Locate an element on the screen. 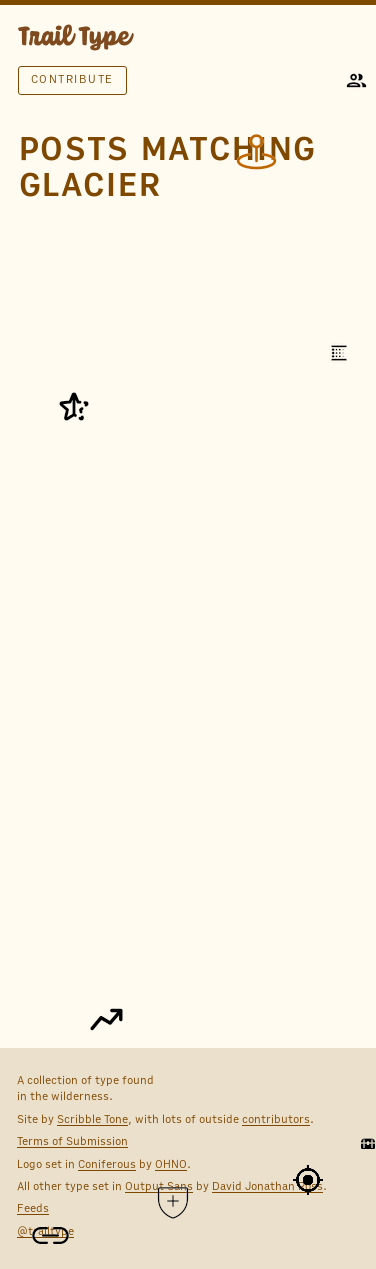 This screenshot has width=376, height=1269. view trending or popular content is located at coordinates (106, 1019).